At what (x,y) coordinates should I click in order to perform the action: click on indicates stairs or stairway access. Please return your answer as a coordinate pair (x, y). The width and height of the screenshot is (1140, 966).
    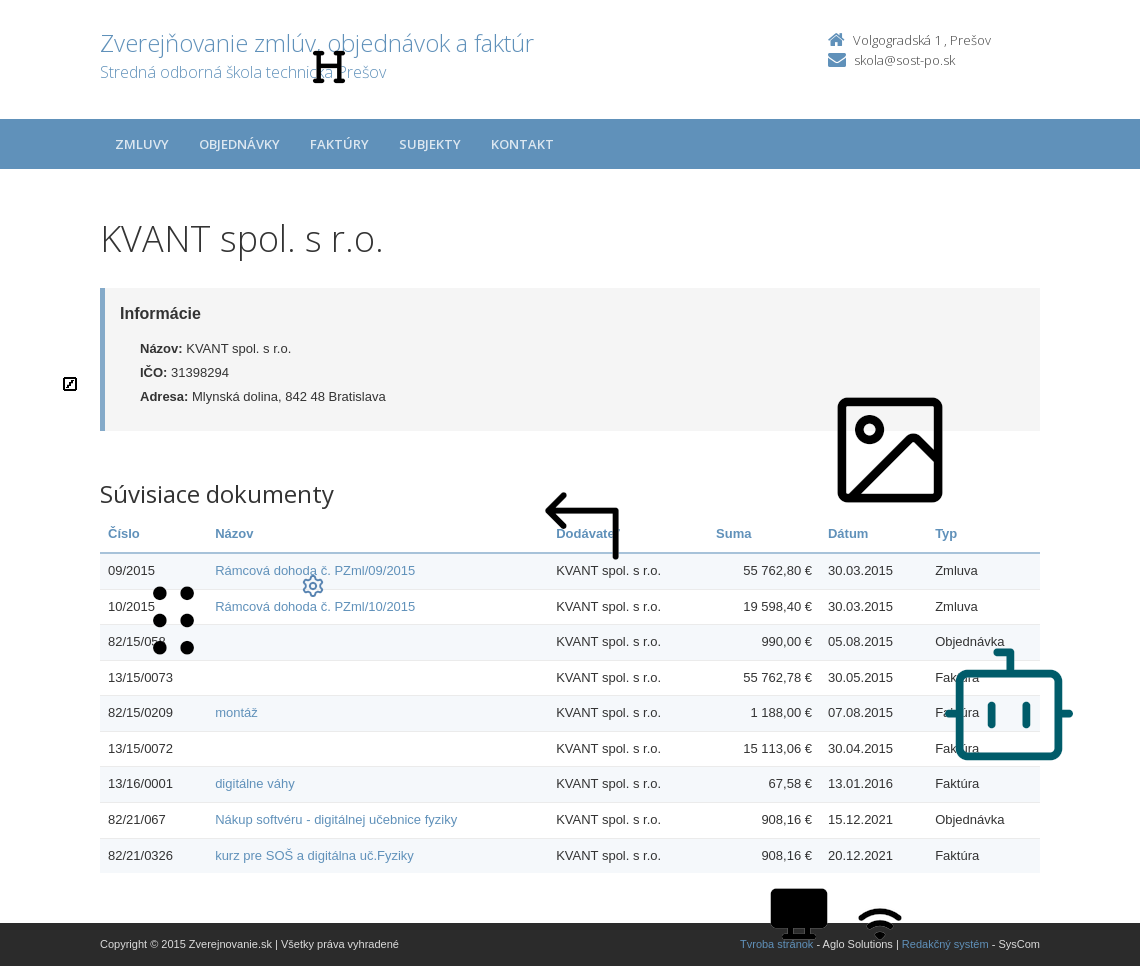
    Looking at the image, I should click on (70, 384).